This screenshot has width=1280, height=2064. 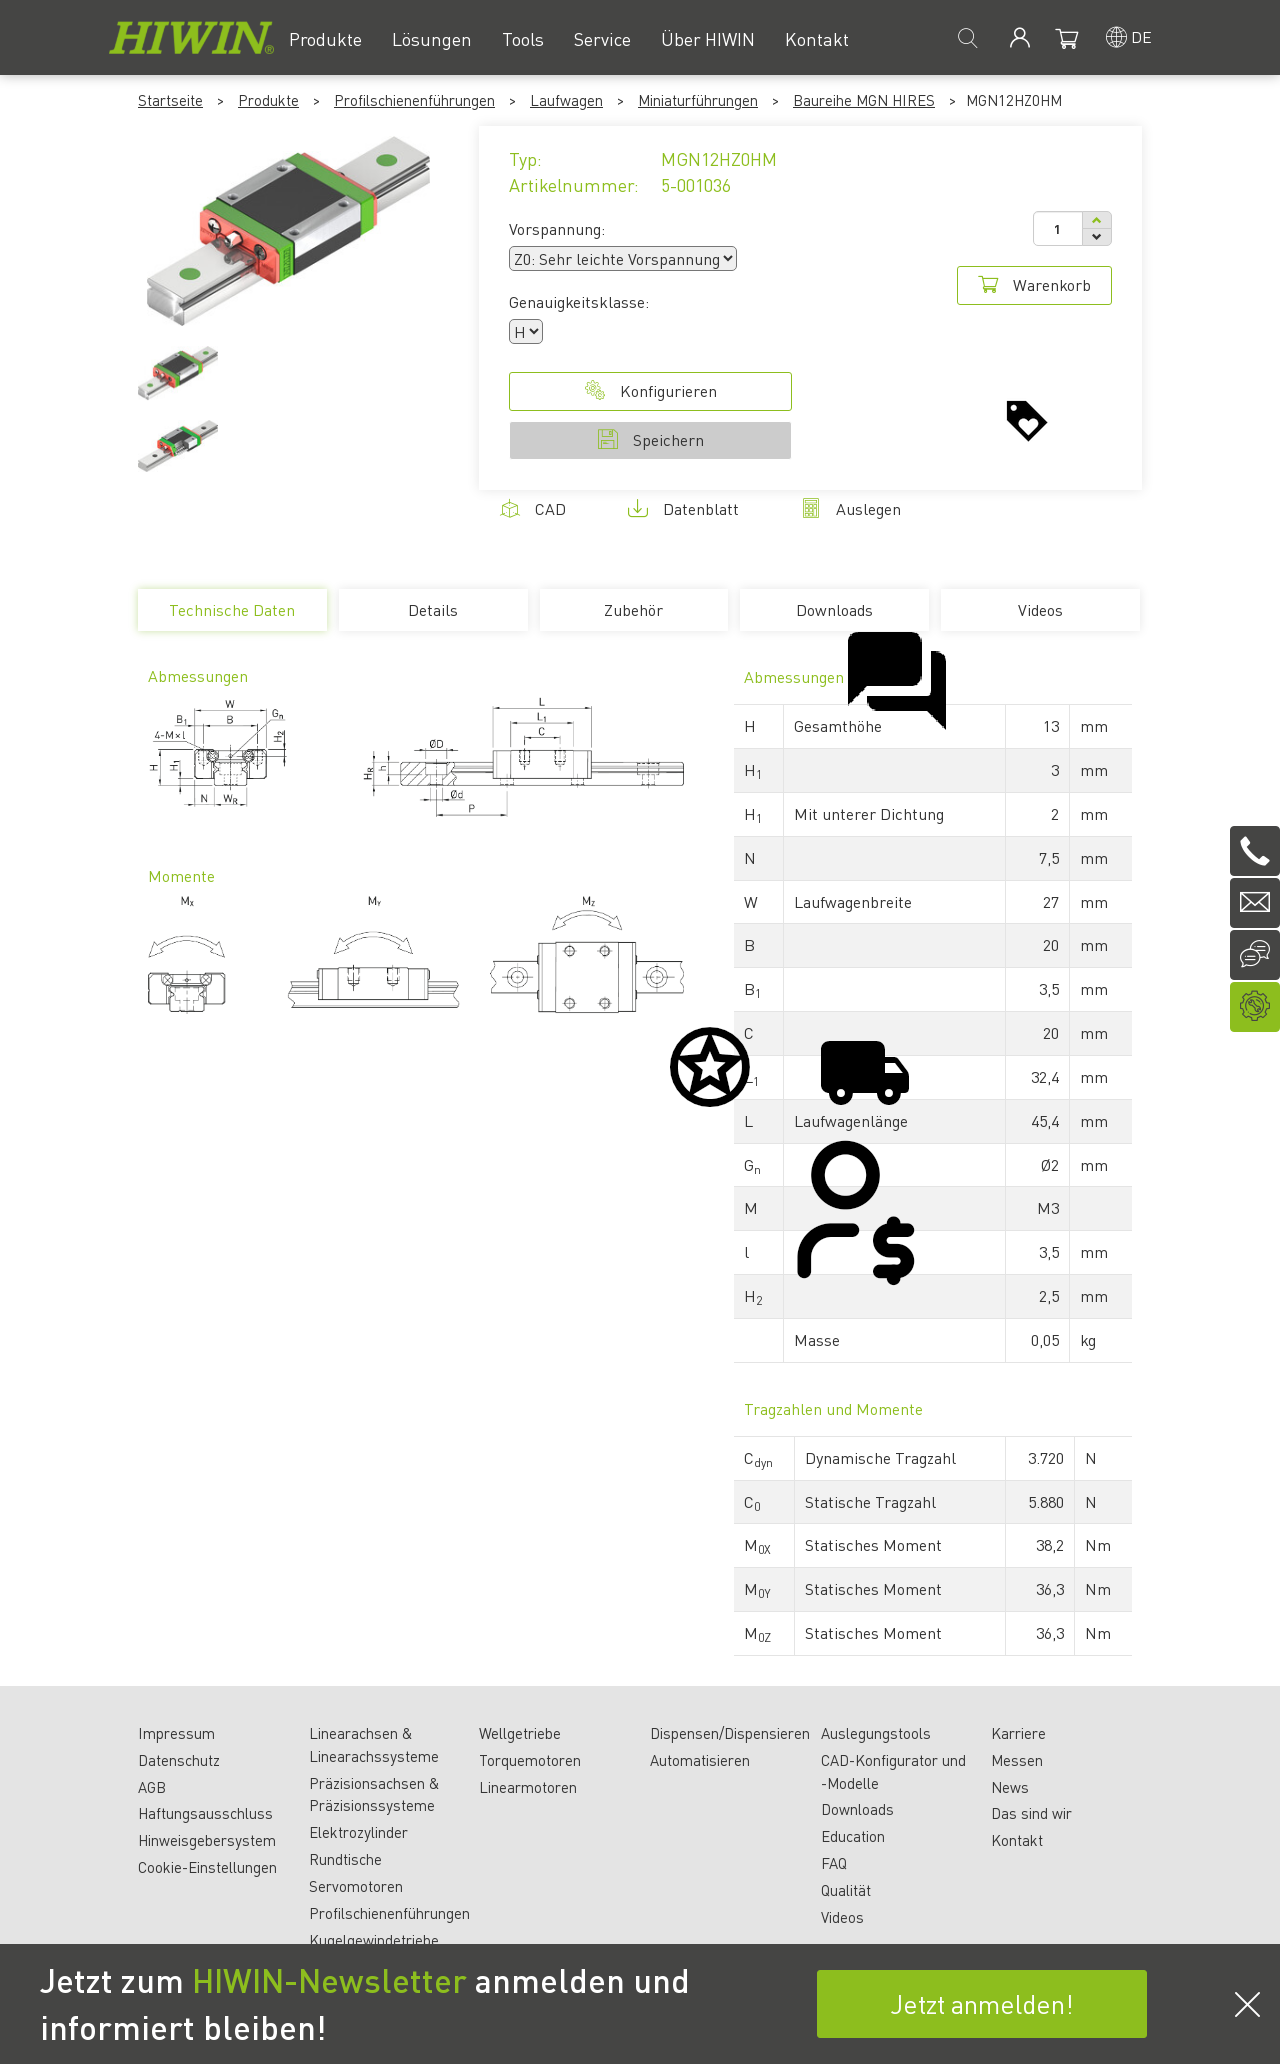 I want to click on view user payment or billing information, so click(x=845, y=1209).